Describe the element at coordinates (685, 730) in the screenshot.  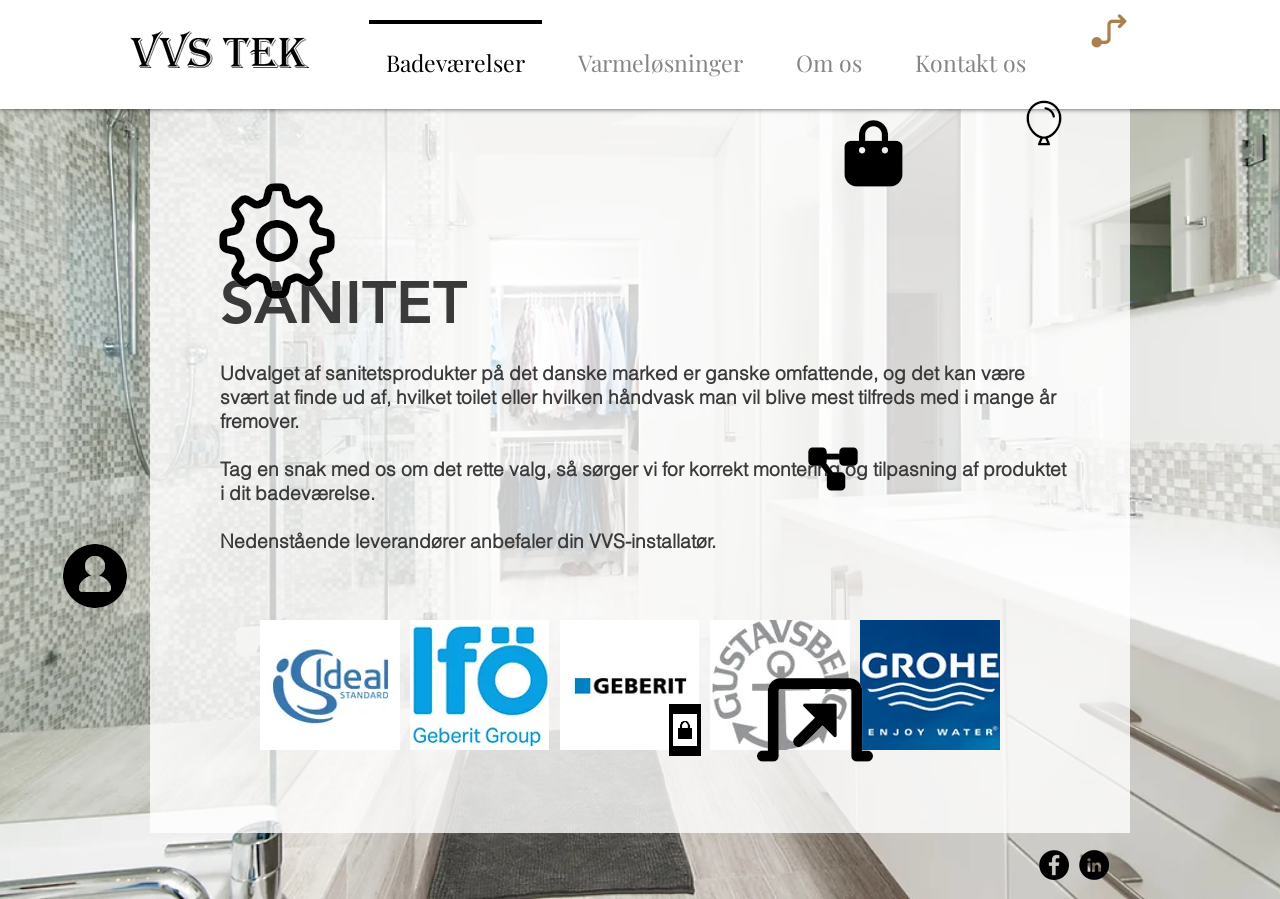
I see `lock screen in portrait orientation` at that location.